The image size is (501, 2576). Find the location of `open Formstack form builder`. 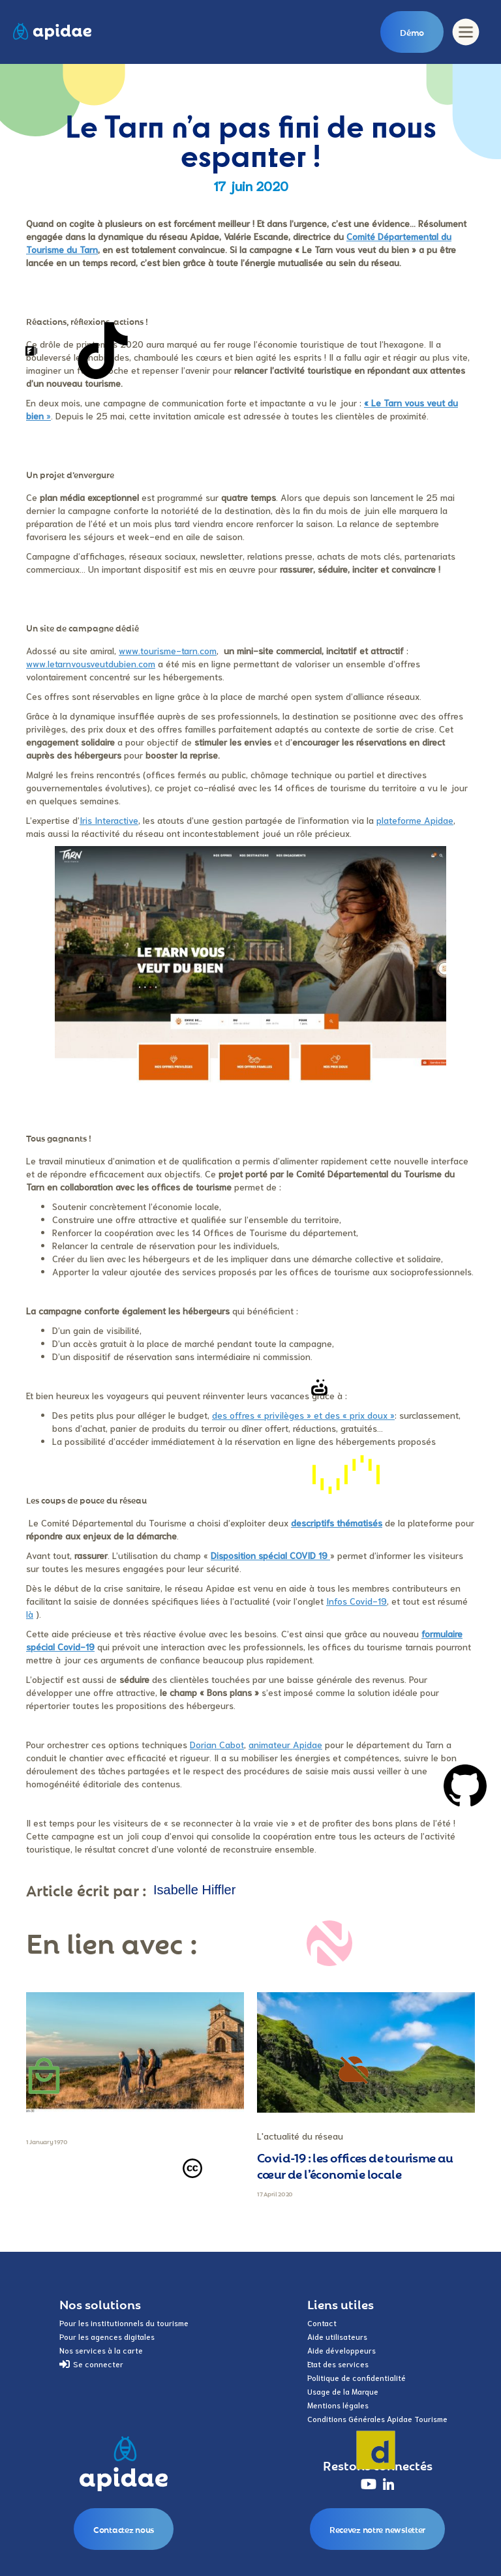

open Formstack form builder is located at coordinates (31, 351).